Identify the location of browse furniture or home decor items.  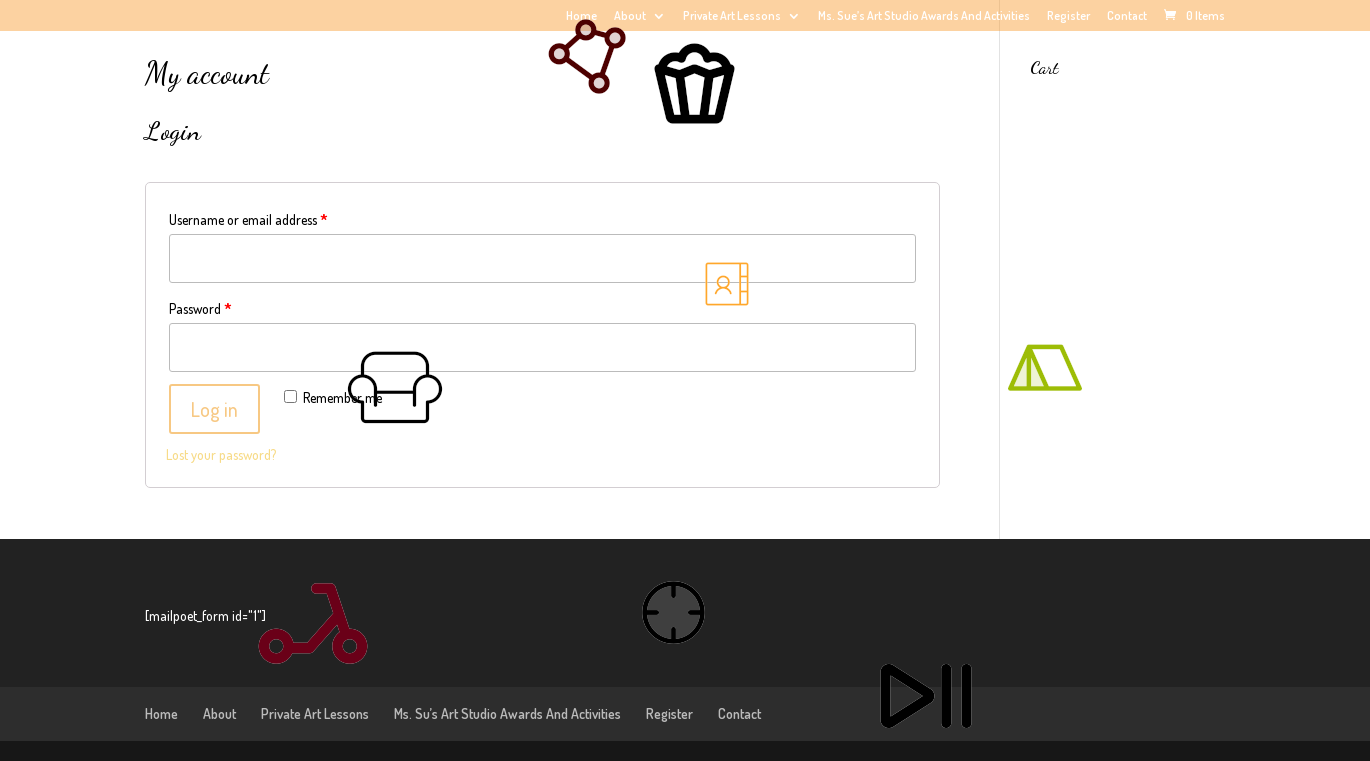
(395, 389).